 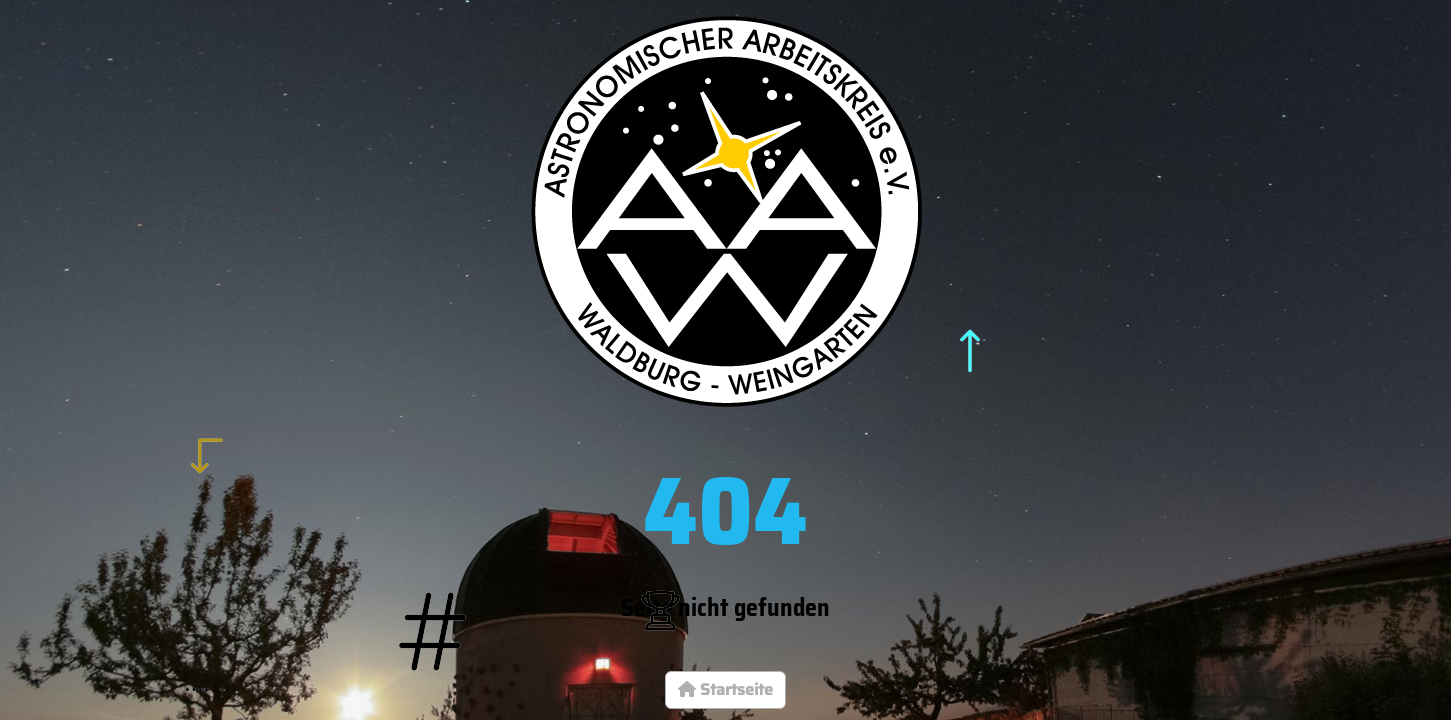 What do you see at coordinates (970, 351) in the screenshot?
I see `scroll to top of page` at bounding box center [970, 351].